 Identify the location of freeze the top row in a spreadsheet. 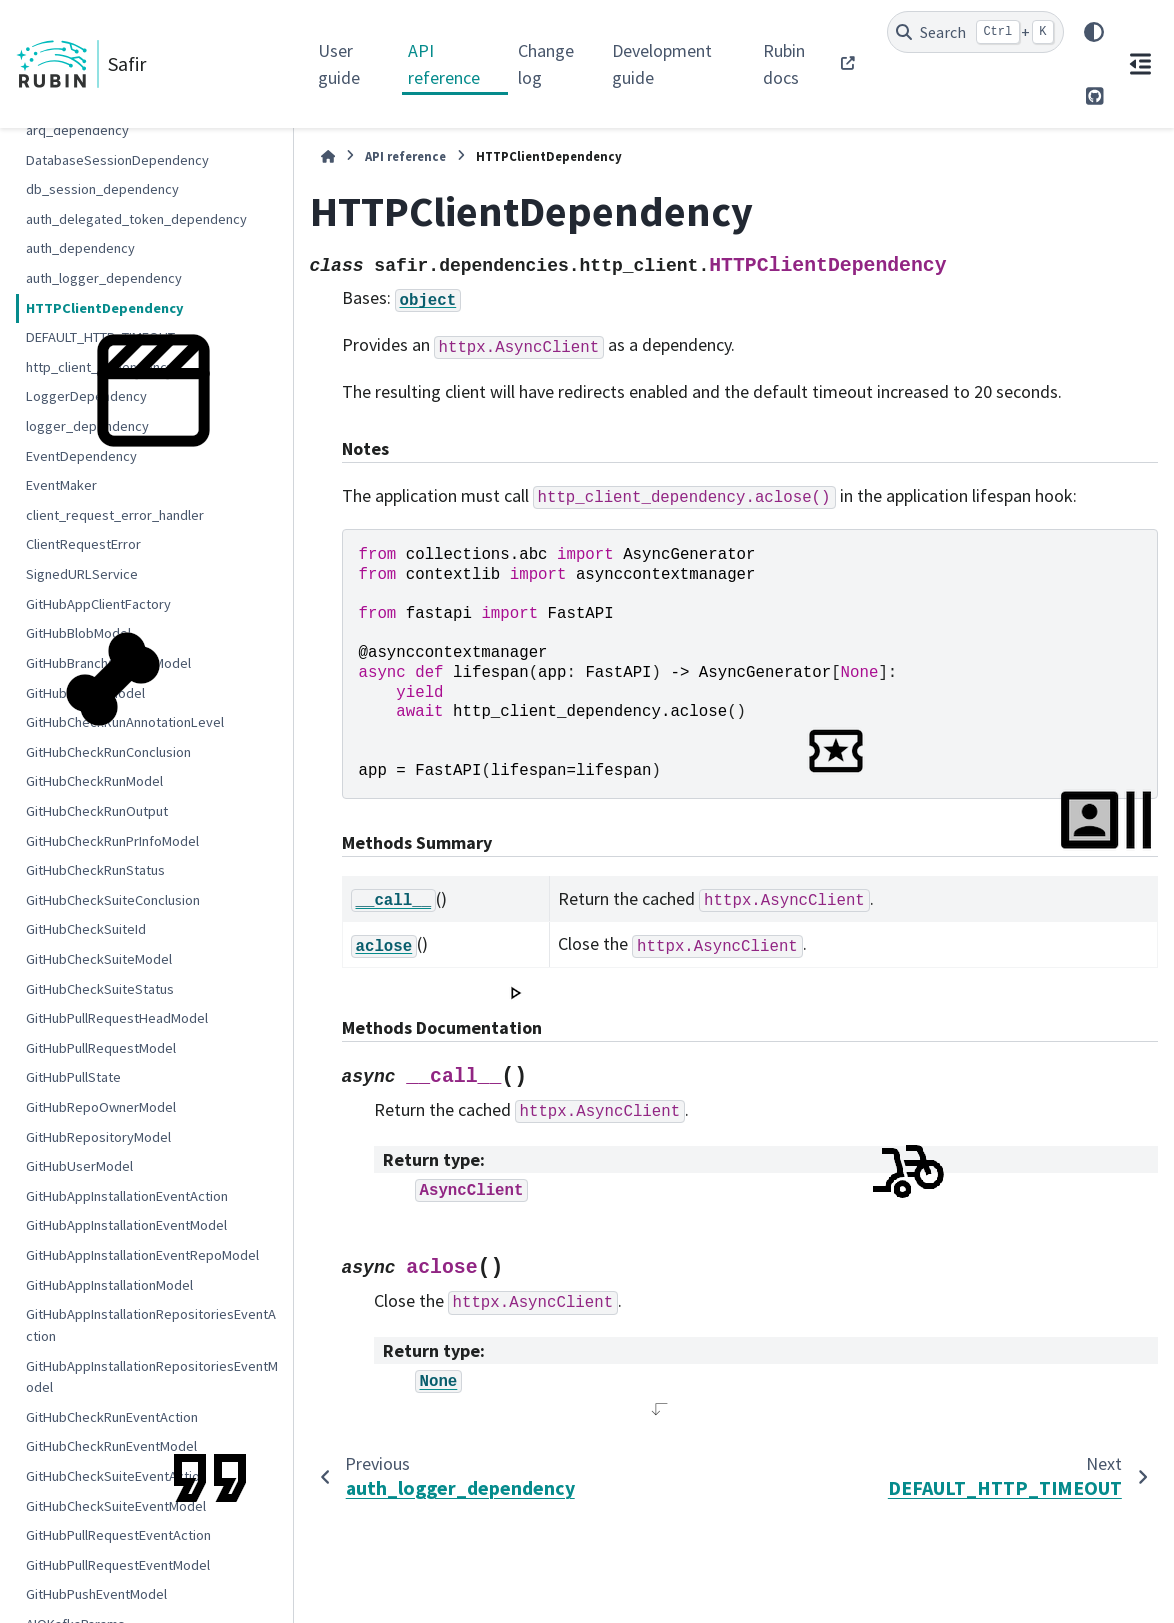
(153, 390).